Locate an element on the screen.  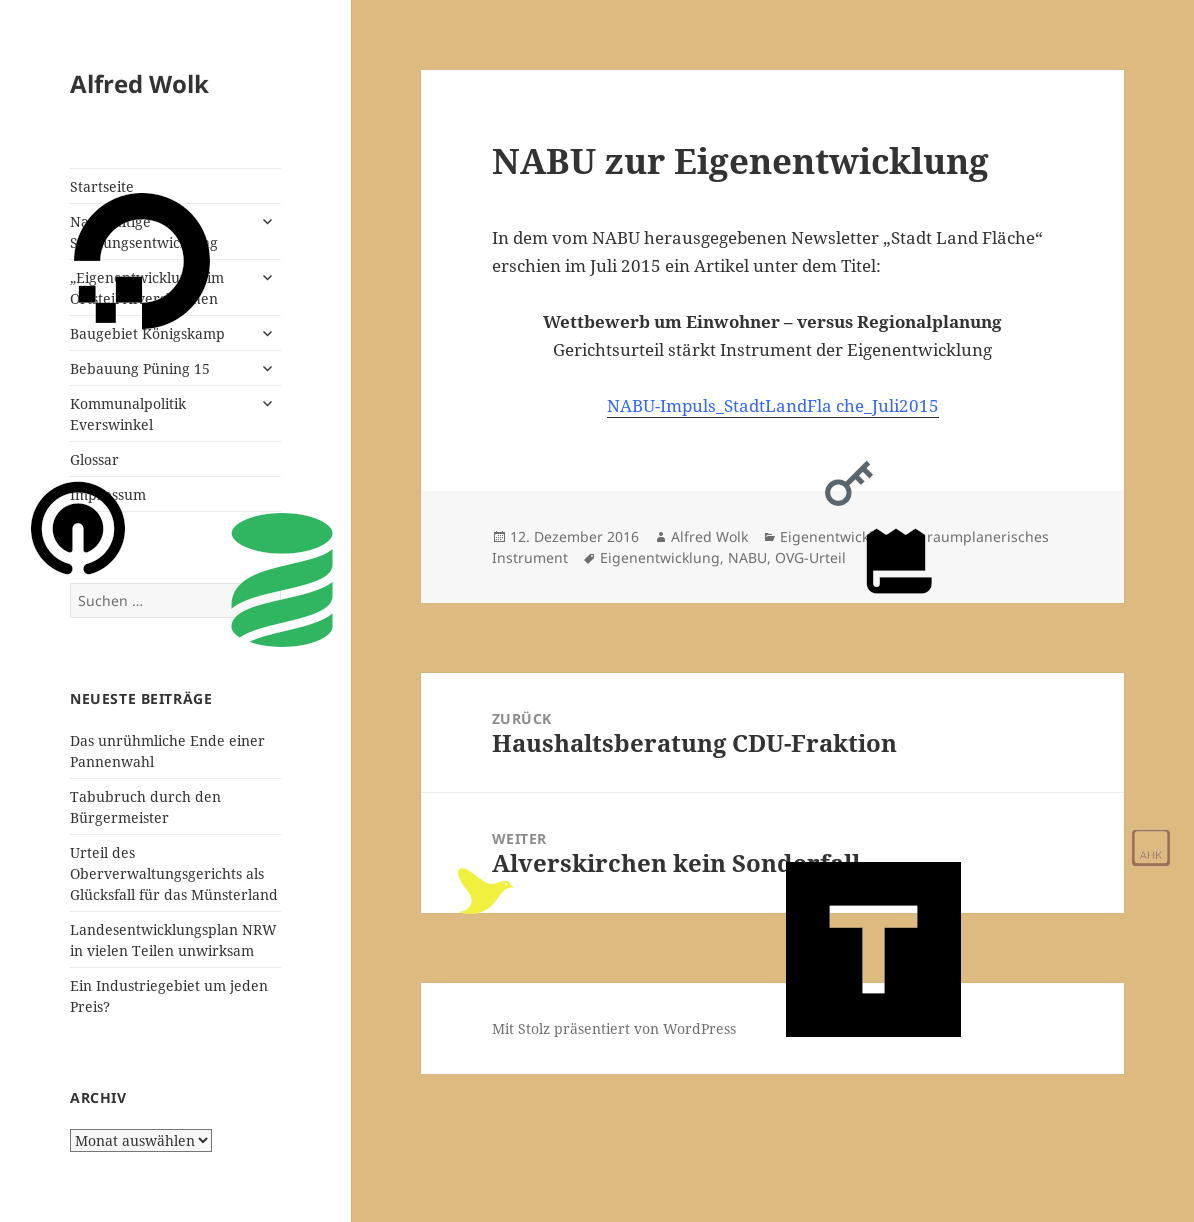
DigitalOcean logo is located at coordinates (142, 261).